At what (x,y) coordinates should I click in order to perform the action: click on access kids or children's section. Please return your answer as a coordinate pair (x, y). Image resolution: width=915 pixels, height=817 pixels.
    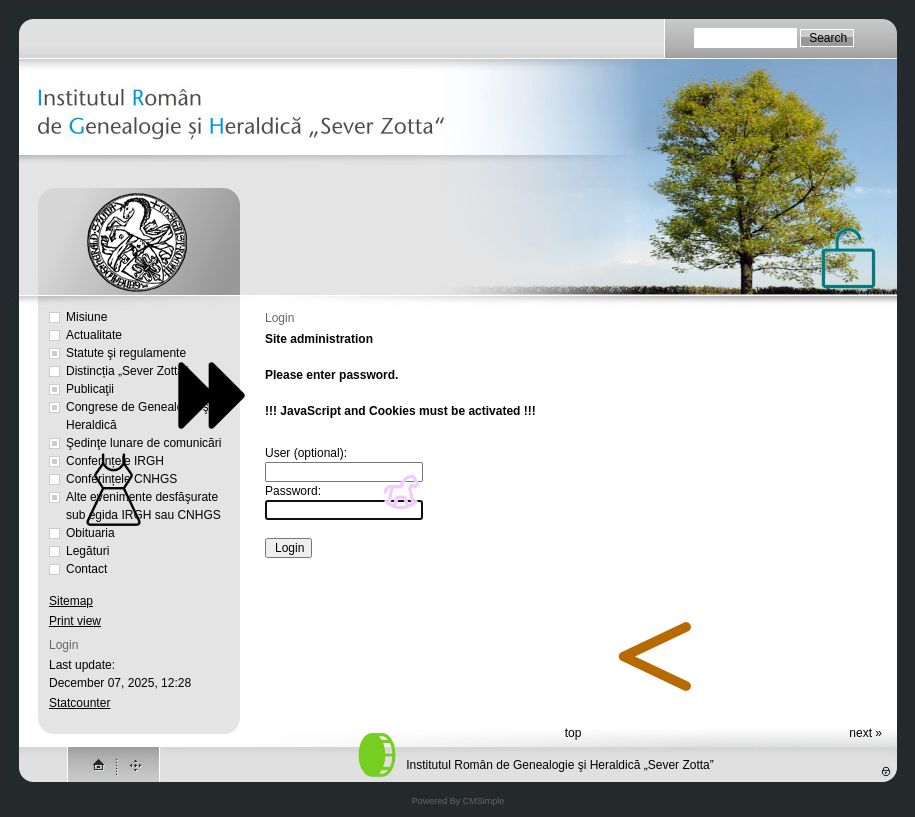
    Looking at the image, I should click on (401, 492).